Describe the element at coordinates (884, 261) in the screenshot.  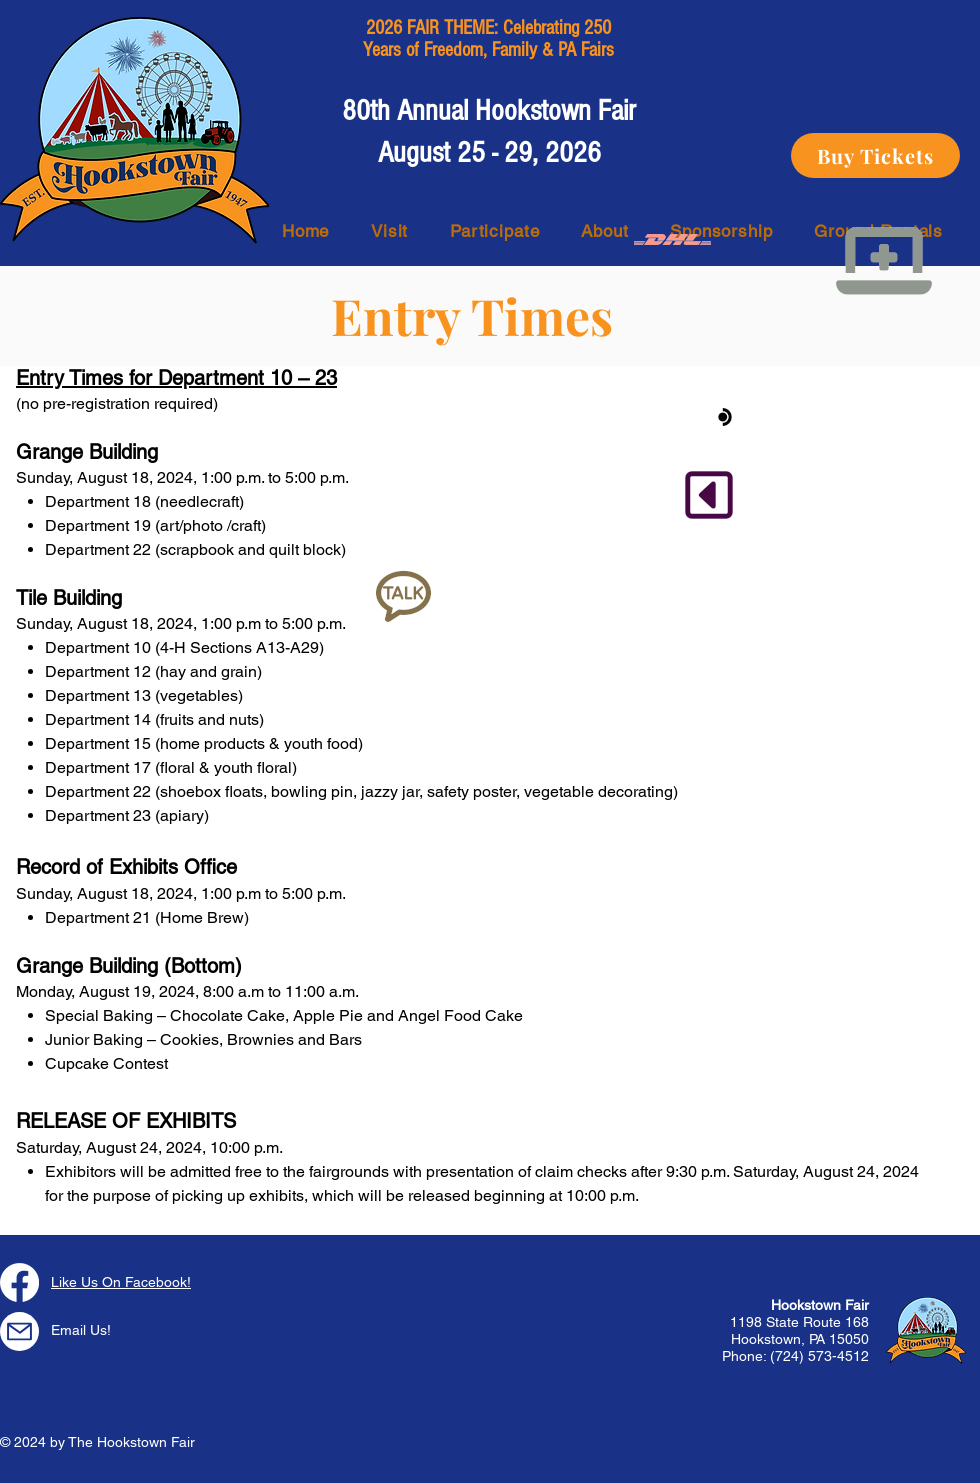
I see `access telemedicine or virtual healthcare services` at that location.